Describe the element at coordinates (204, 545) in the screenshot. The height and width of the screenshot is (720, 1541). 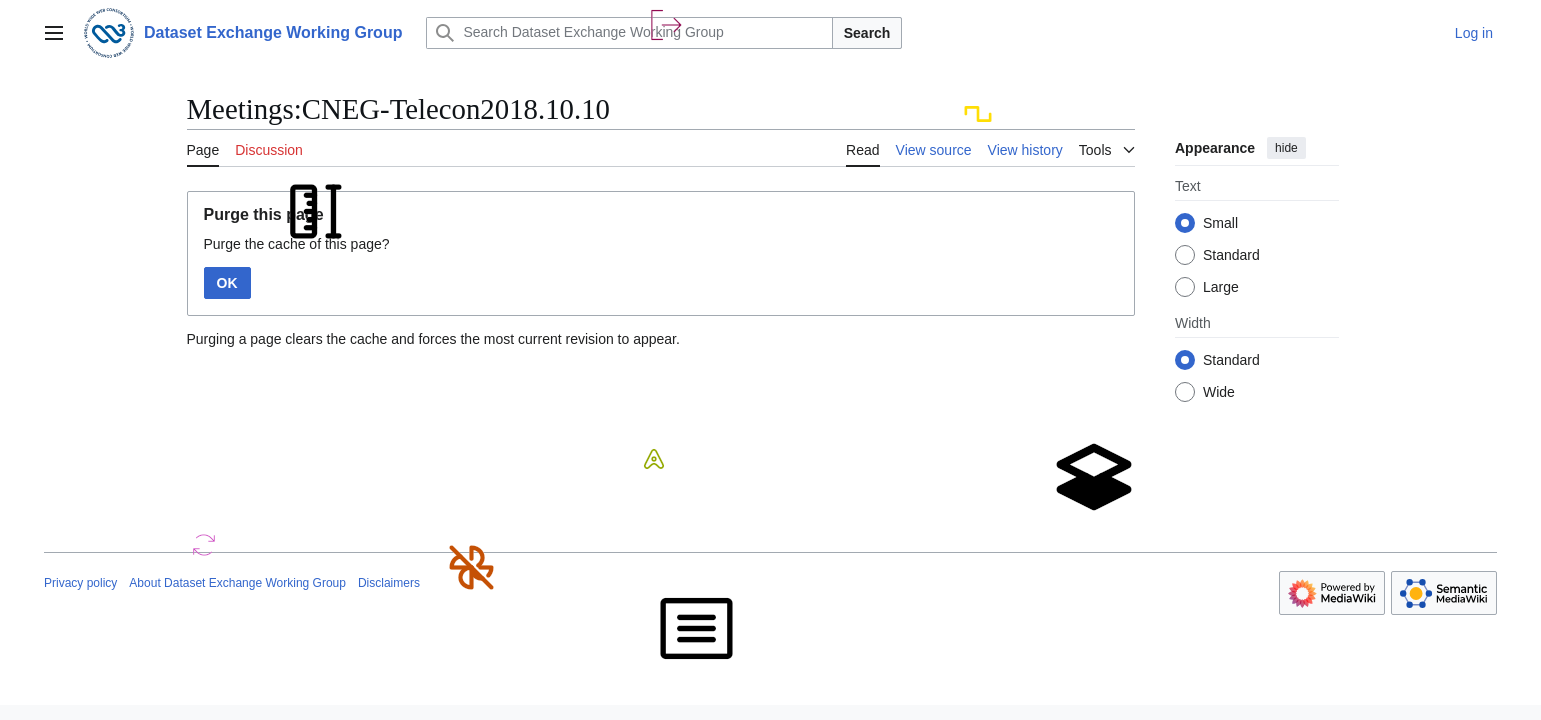
I see `refresh or reload content` at that location.